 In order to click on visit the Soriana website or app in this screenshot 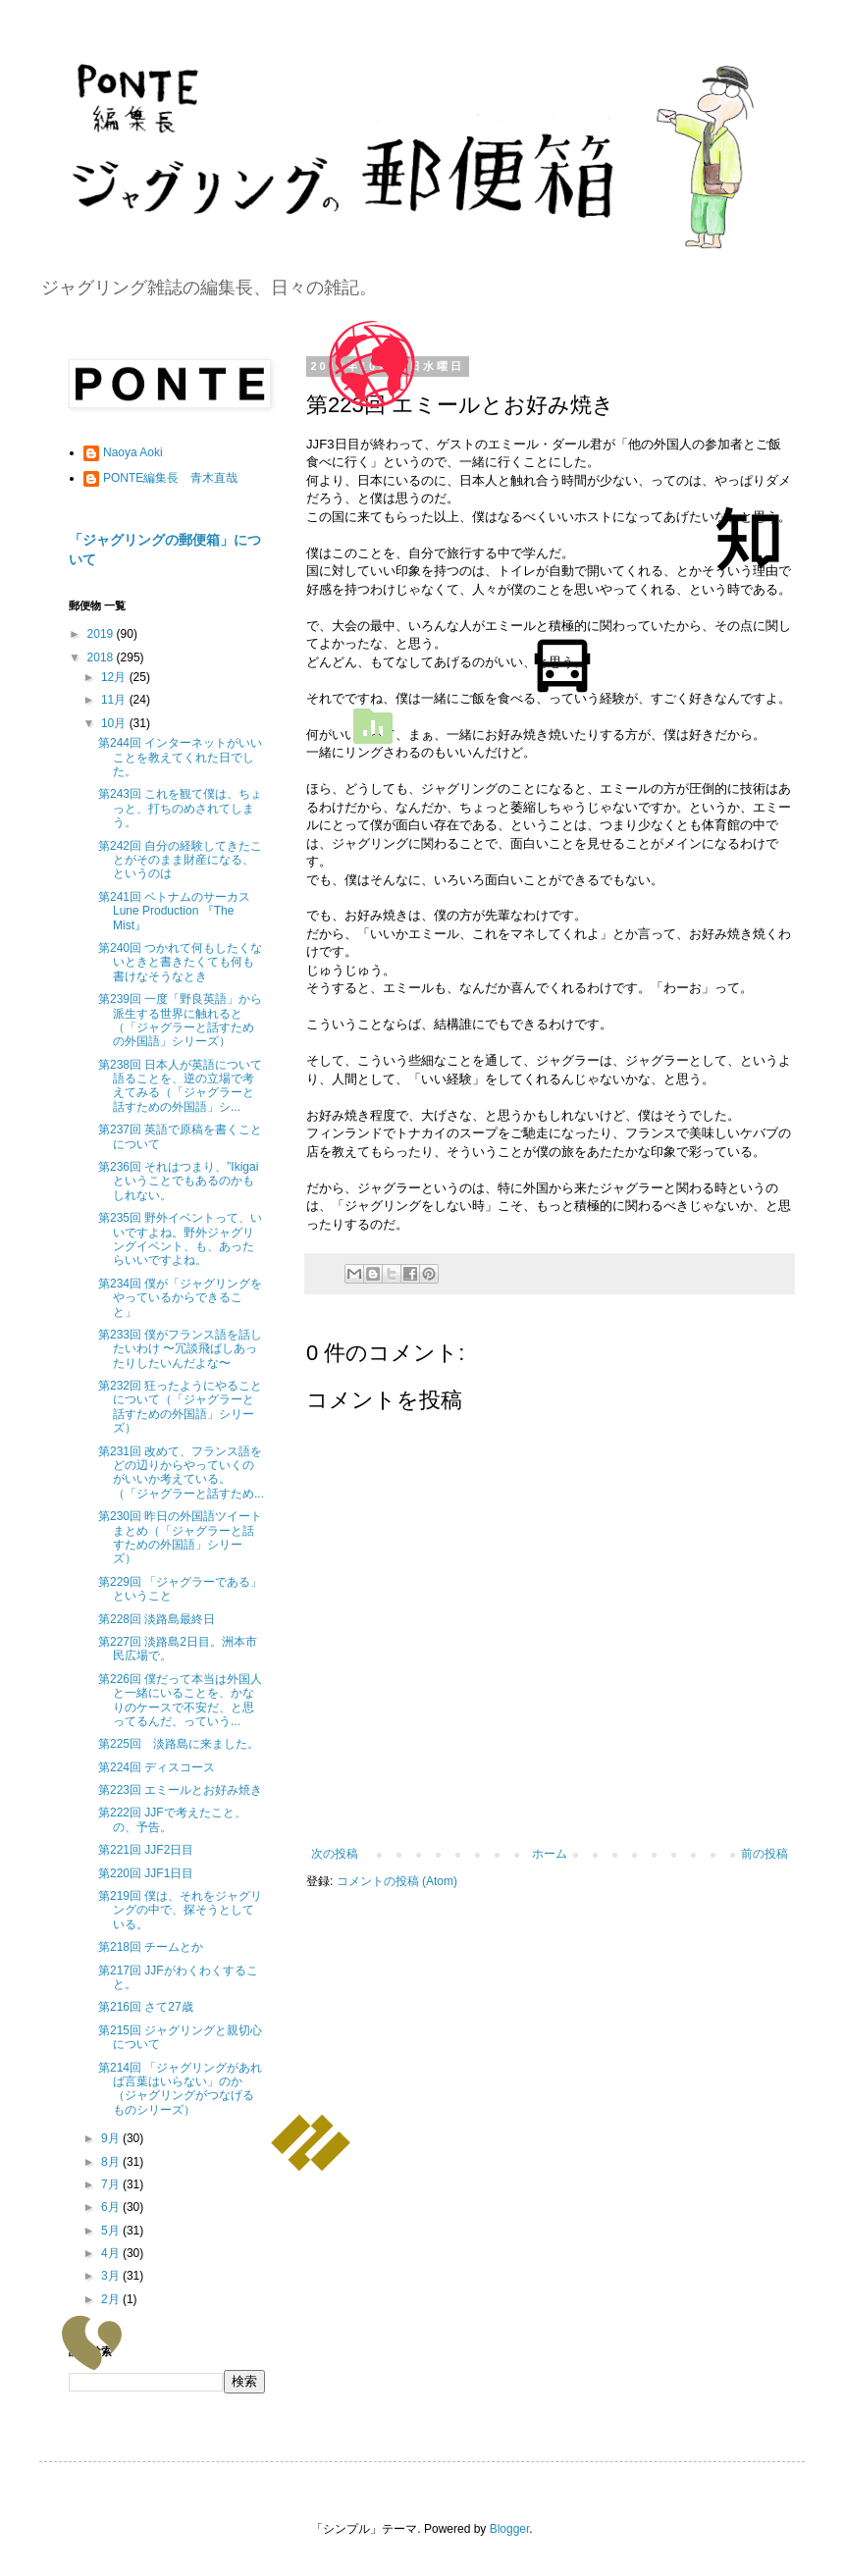, I will do `click(91, 2342)`.